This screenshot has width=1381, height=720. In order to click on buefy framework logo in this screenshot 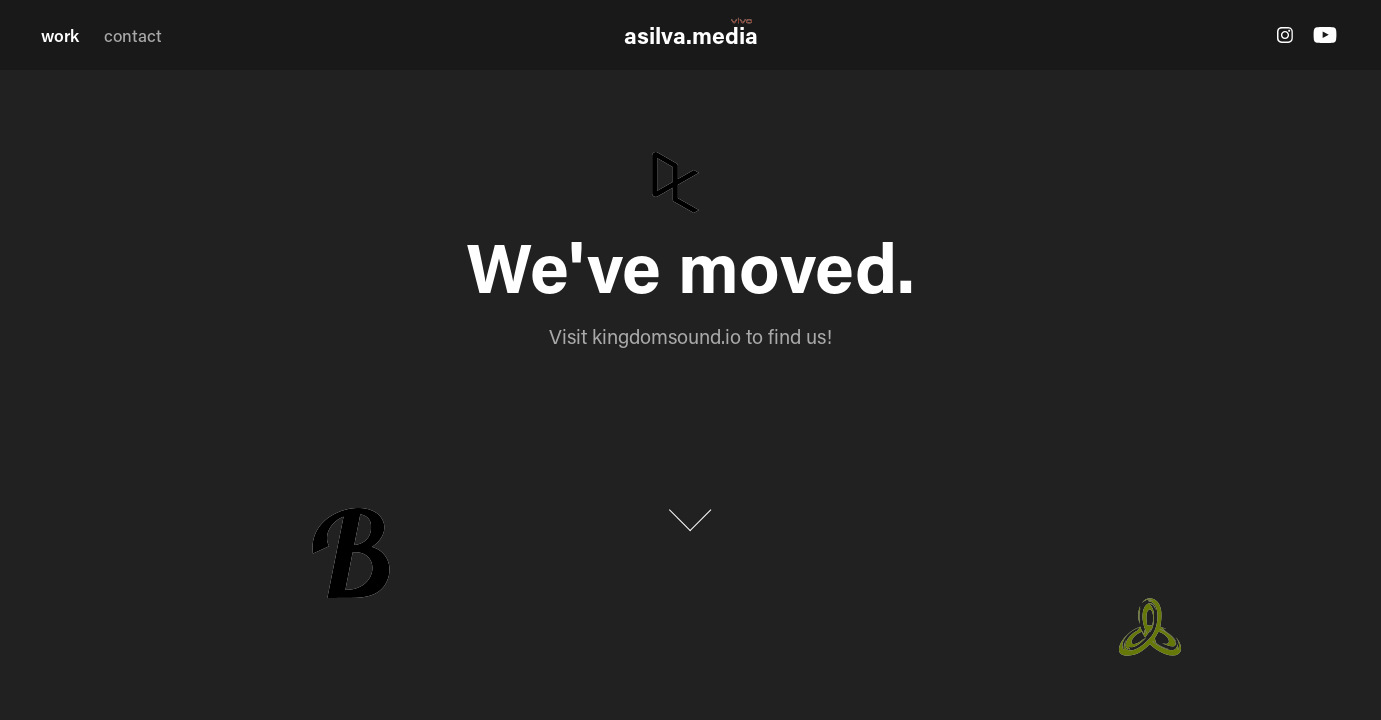, I will do `click(351, 553)`.